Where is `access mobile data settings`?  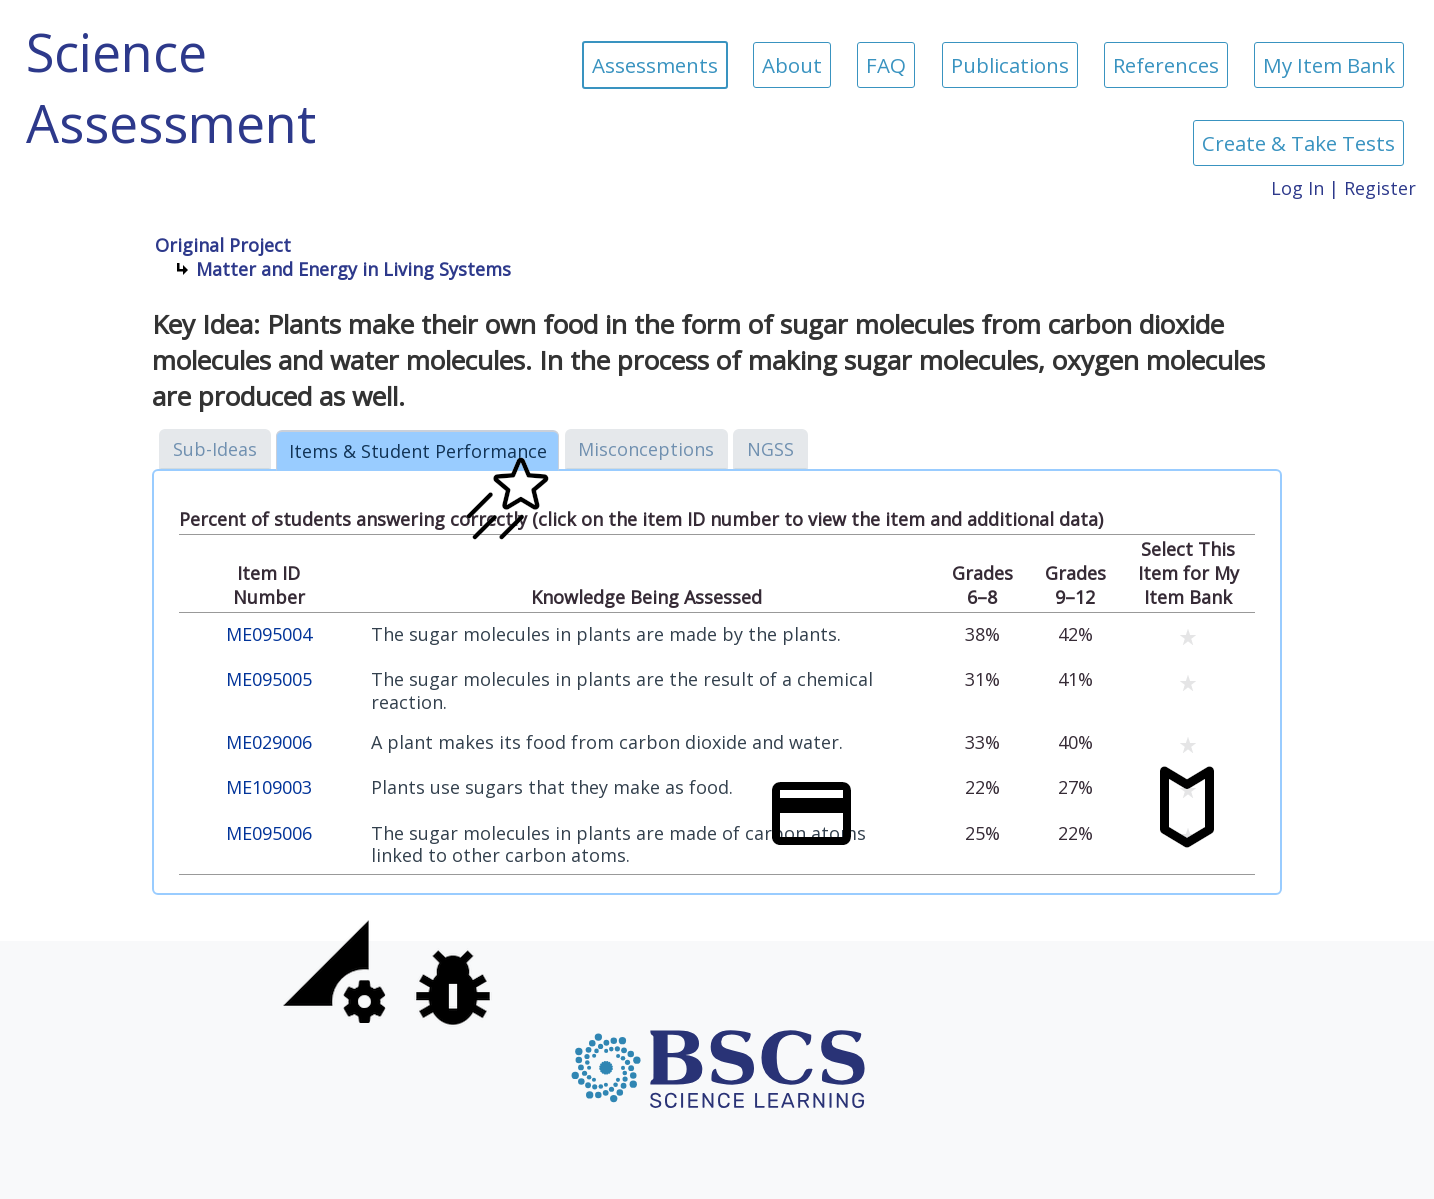 access mobile data settings is located at coordinates (334, 971).